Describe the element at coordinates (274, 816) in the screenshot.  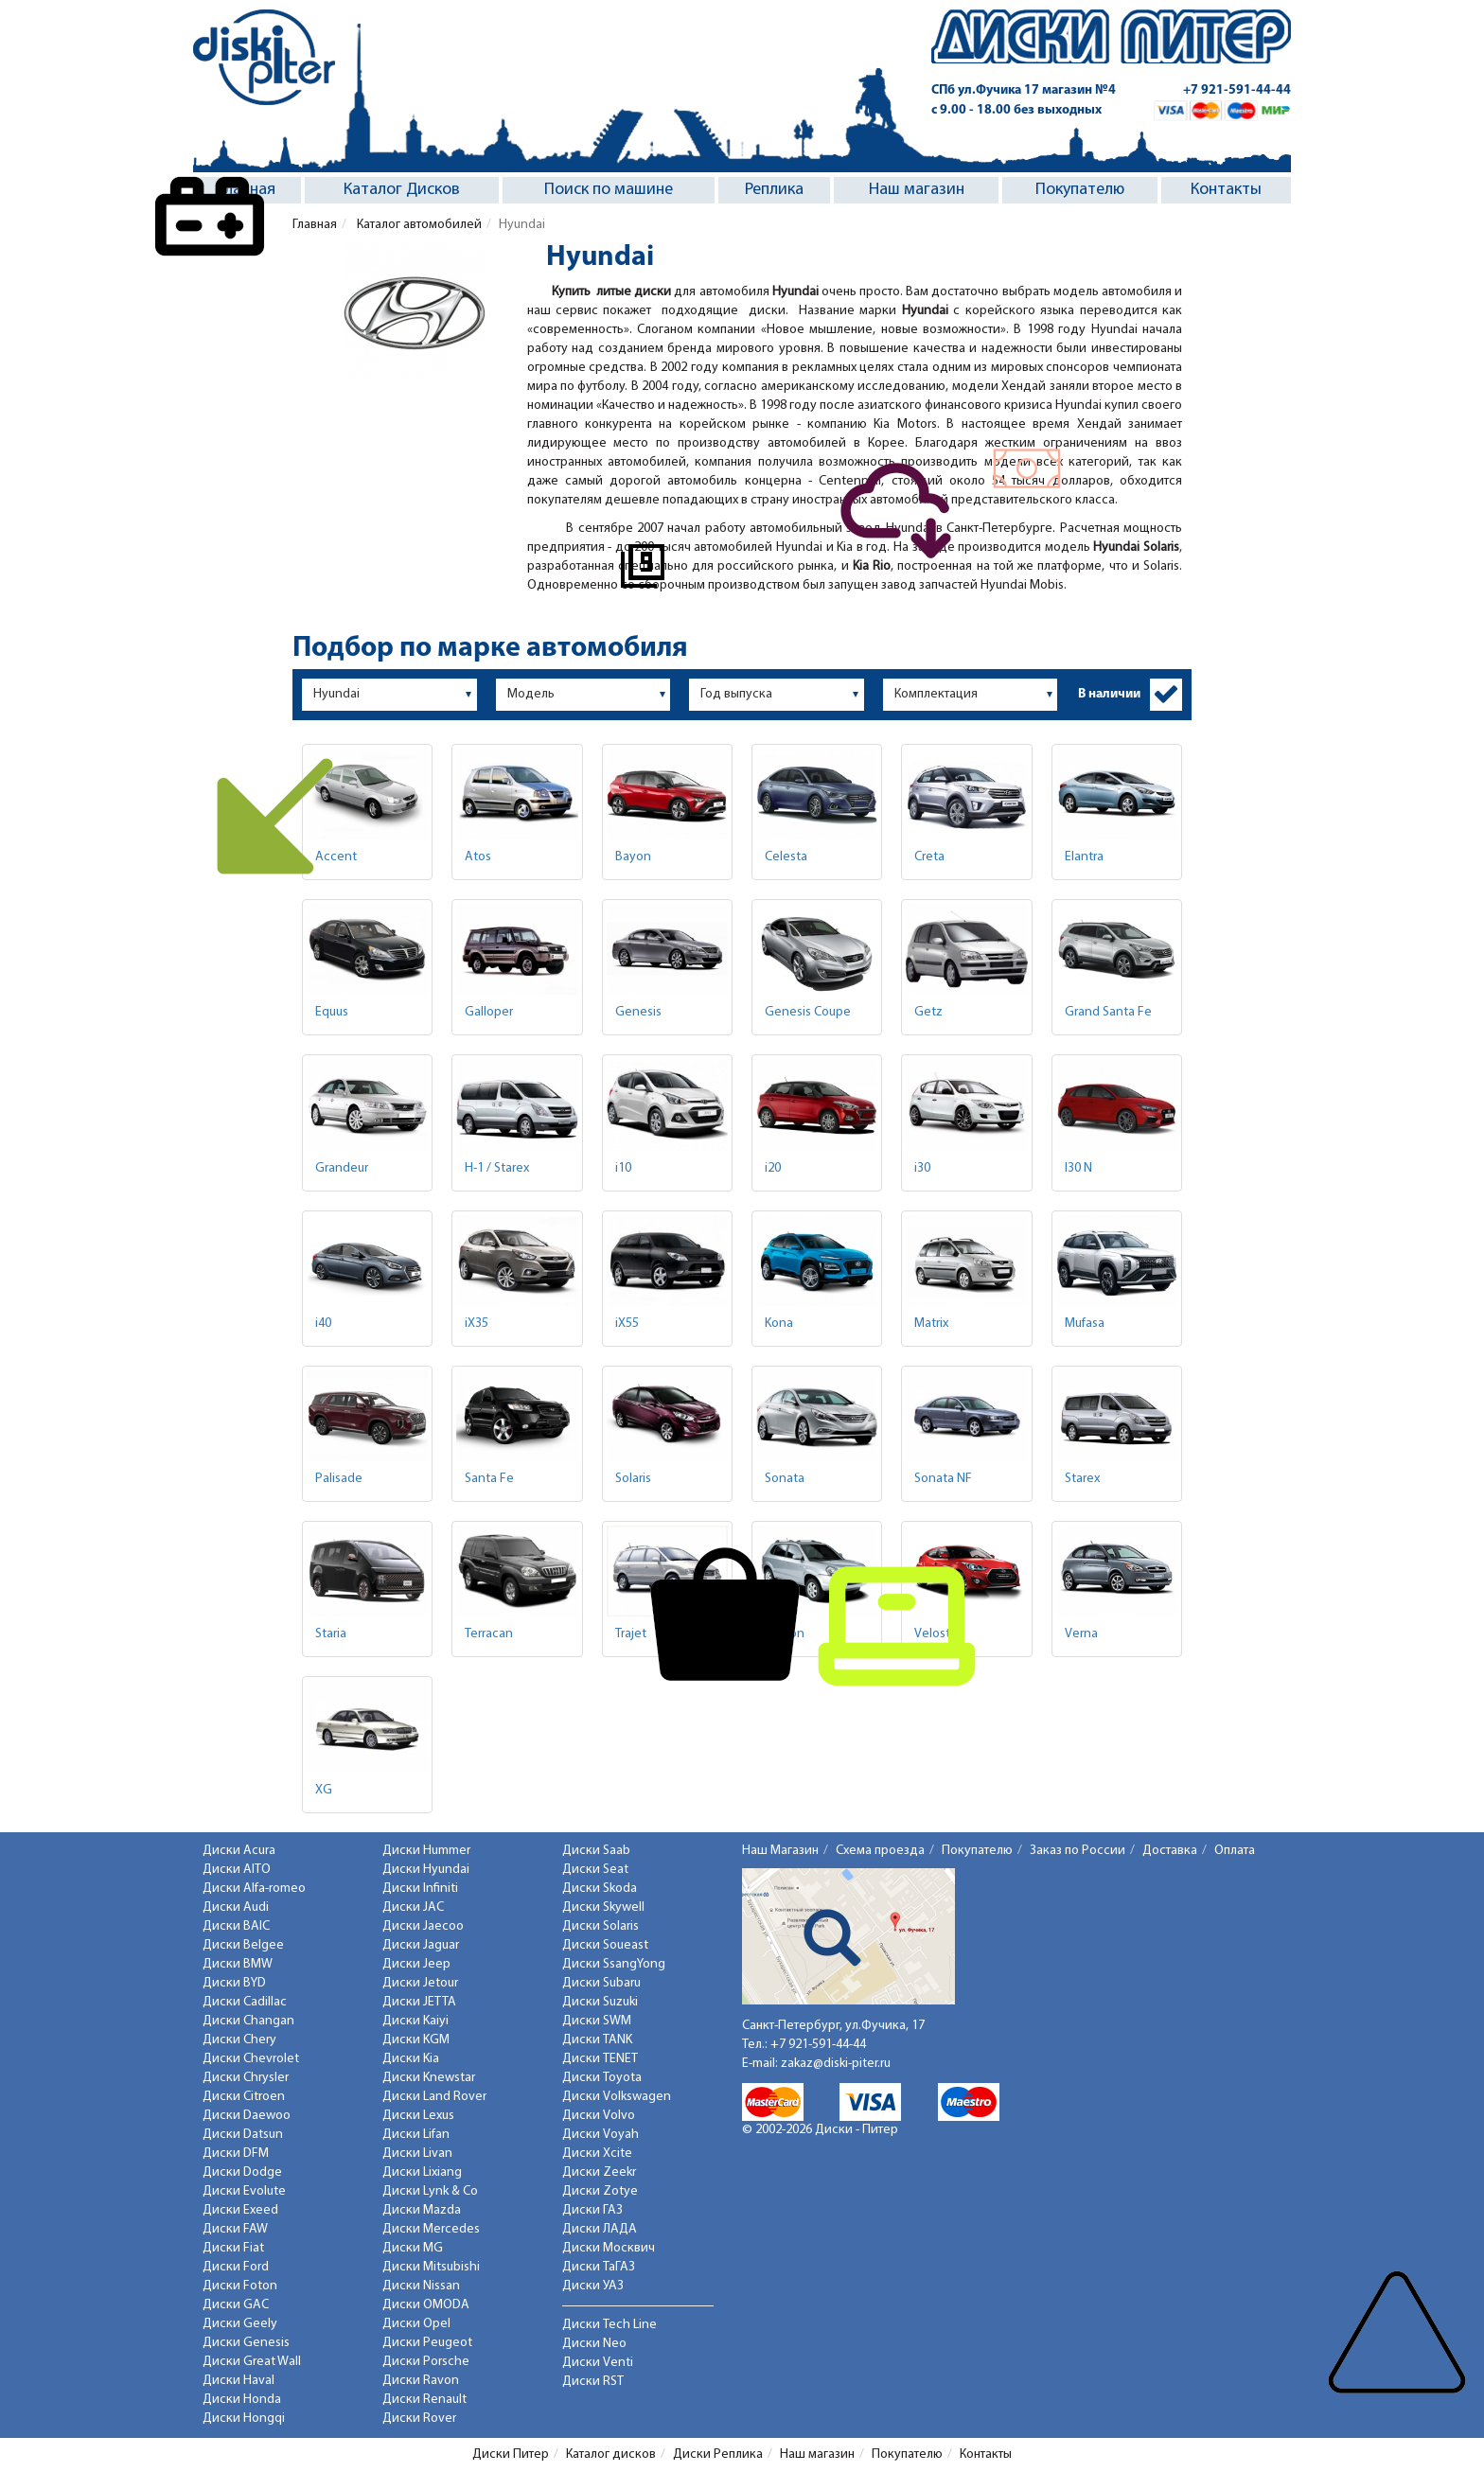
I see `navigate to the bottom-left corner` at that location.